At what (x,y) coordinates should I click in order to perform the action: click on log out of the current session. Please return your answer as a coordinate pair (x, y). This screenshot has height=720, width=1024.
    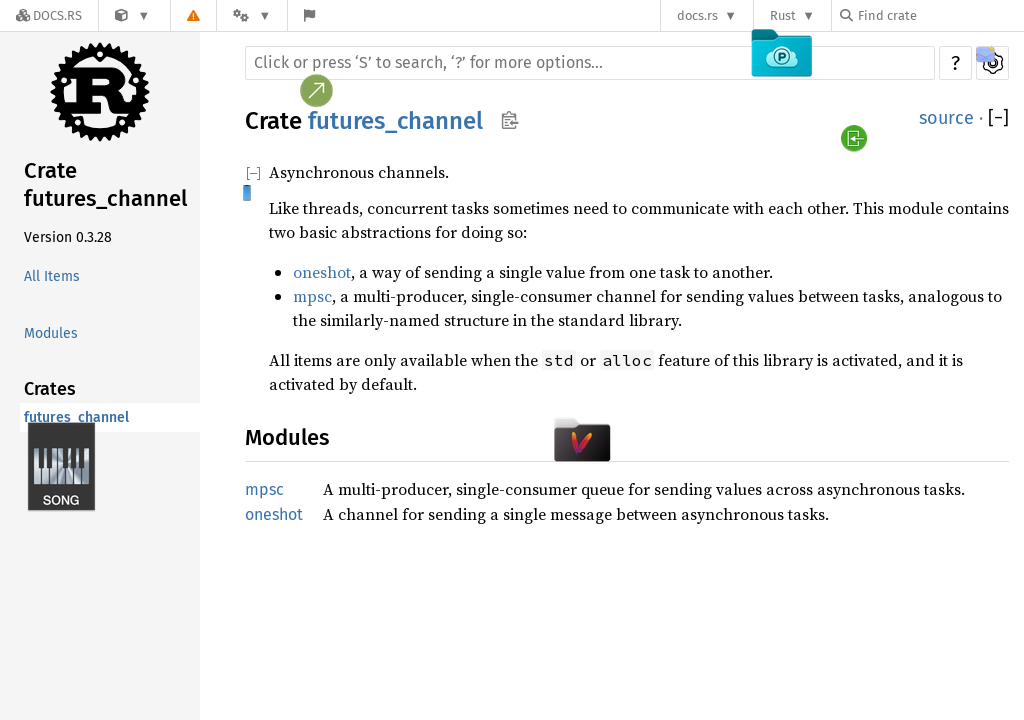
    Looking at the image, I should click on (854, 138).